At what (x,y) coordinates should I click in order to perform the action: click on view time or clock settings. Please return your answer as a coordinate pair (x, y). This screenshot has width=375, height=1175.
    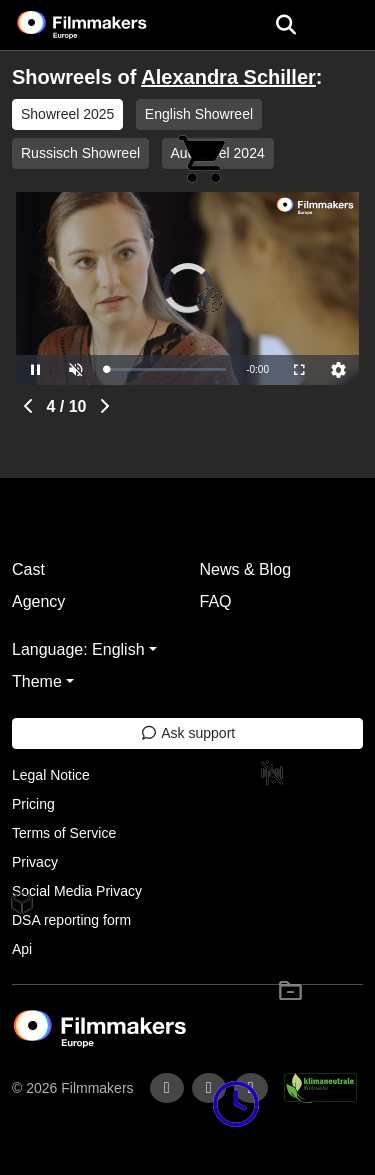
    Looking at the image, I should click on (236, 1104).